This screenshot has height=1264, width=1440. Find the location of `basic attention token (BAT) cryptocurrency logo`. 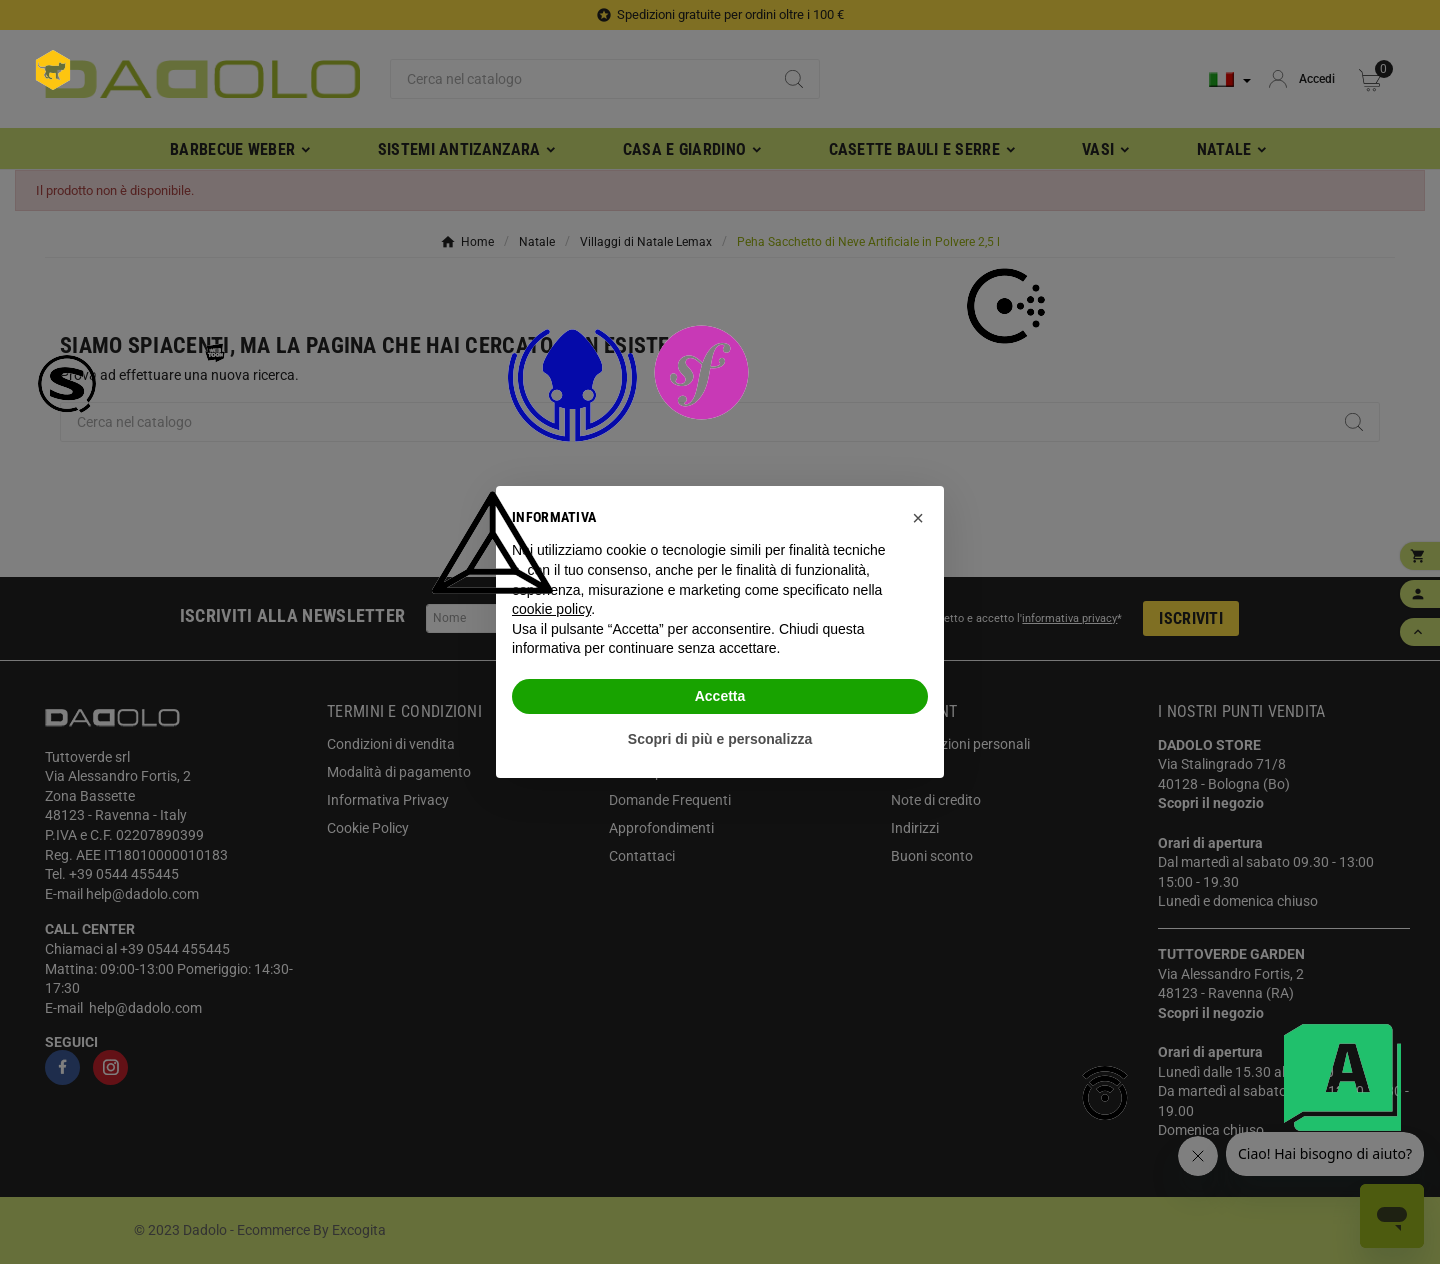

basic attention token (BAT) cryptocurrency logo is located at coordinates (492, 542).